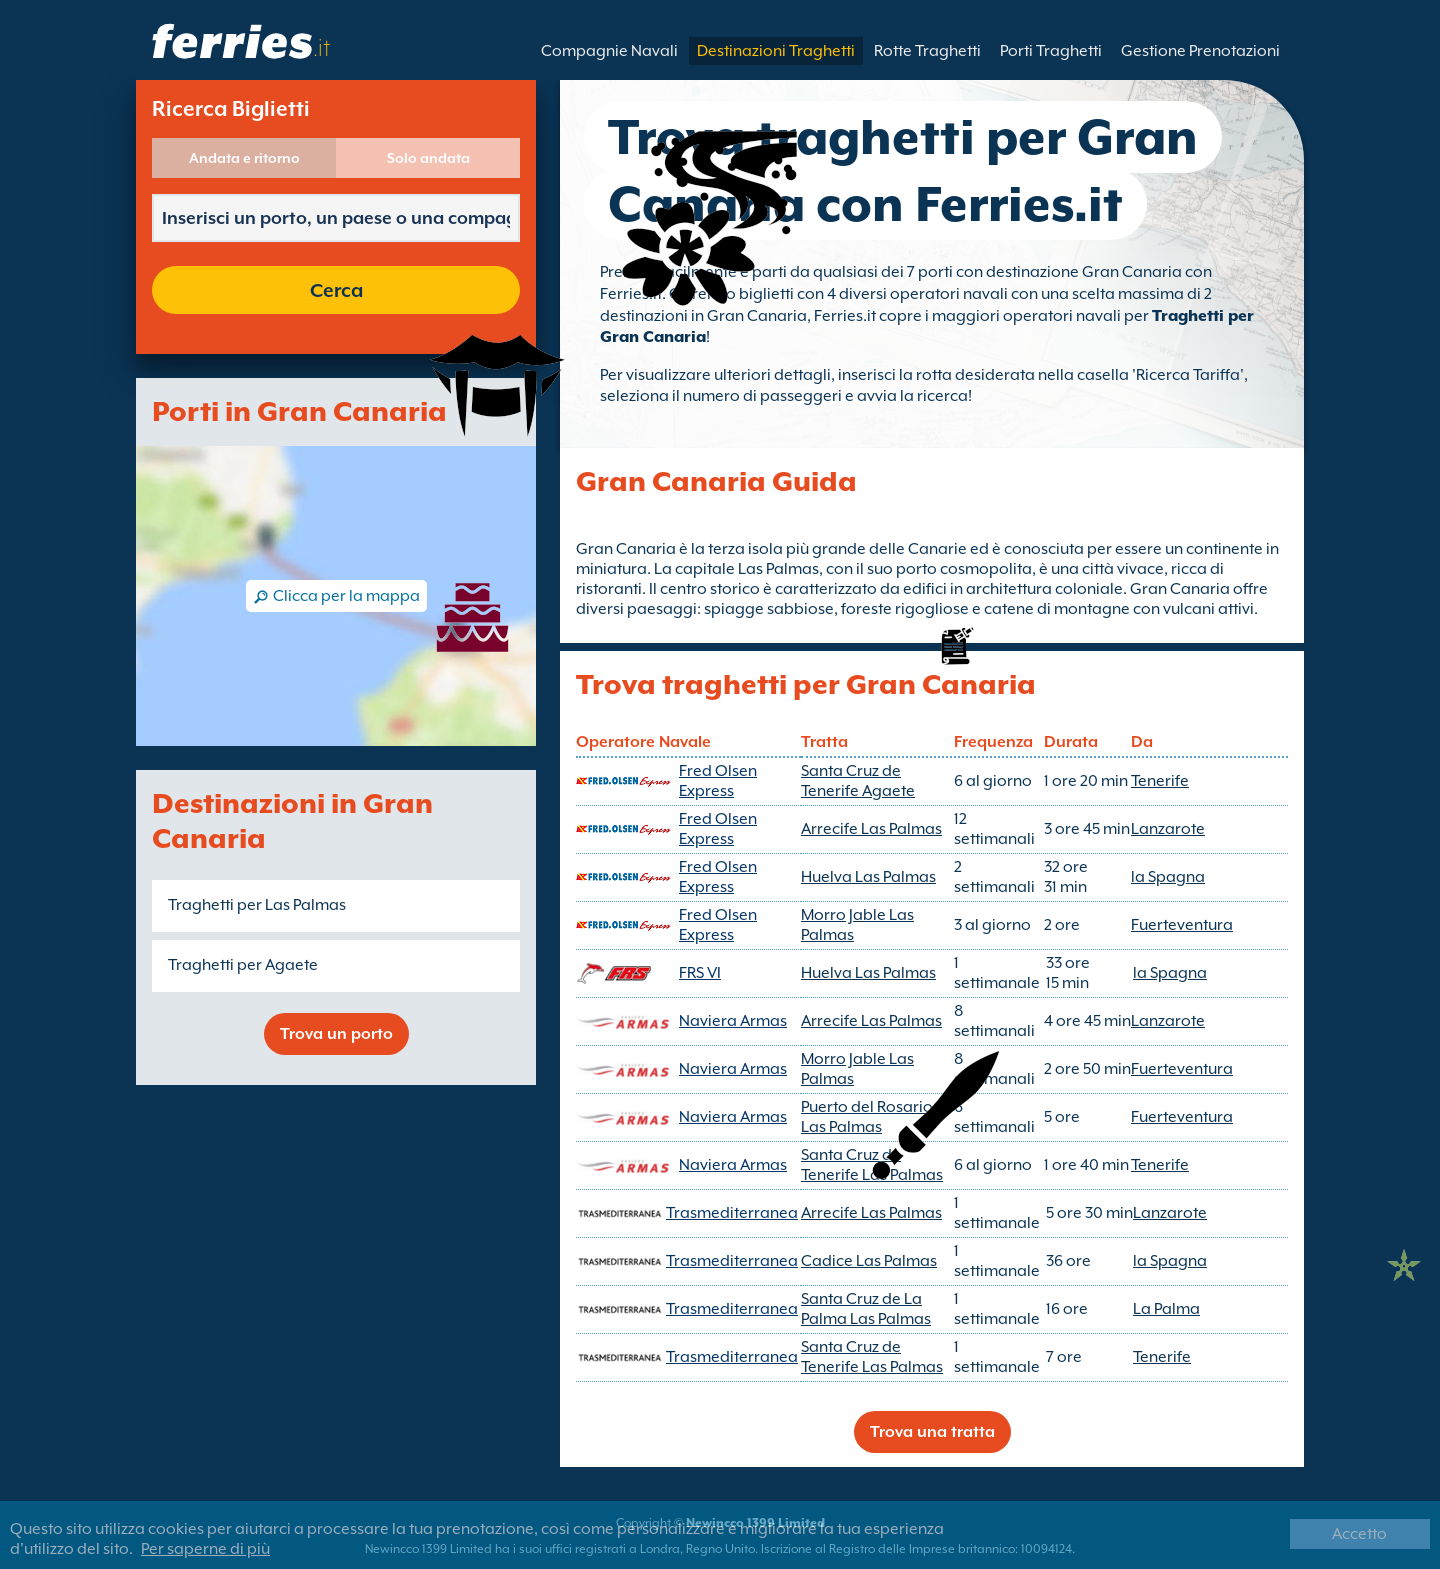 The image size is (1440, 1569). I want to click on pin or mark an important note, so click(956, 646).